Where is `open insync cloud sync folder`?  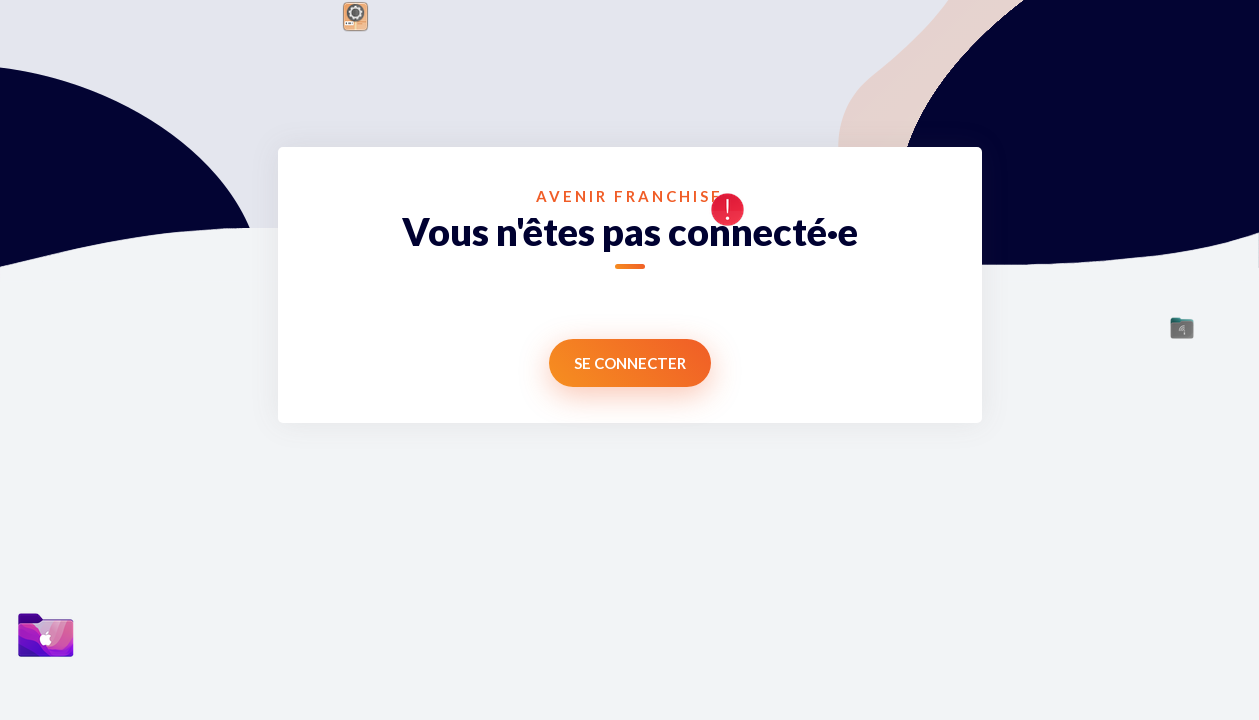 open insync cloud sync folder is located at coordinates (1182, 328).